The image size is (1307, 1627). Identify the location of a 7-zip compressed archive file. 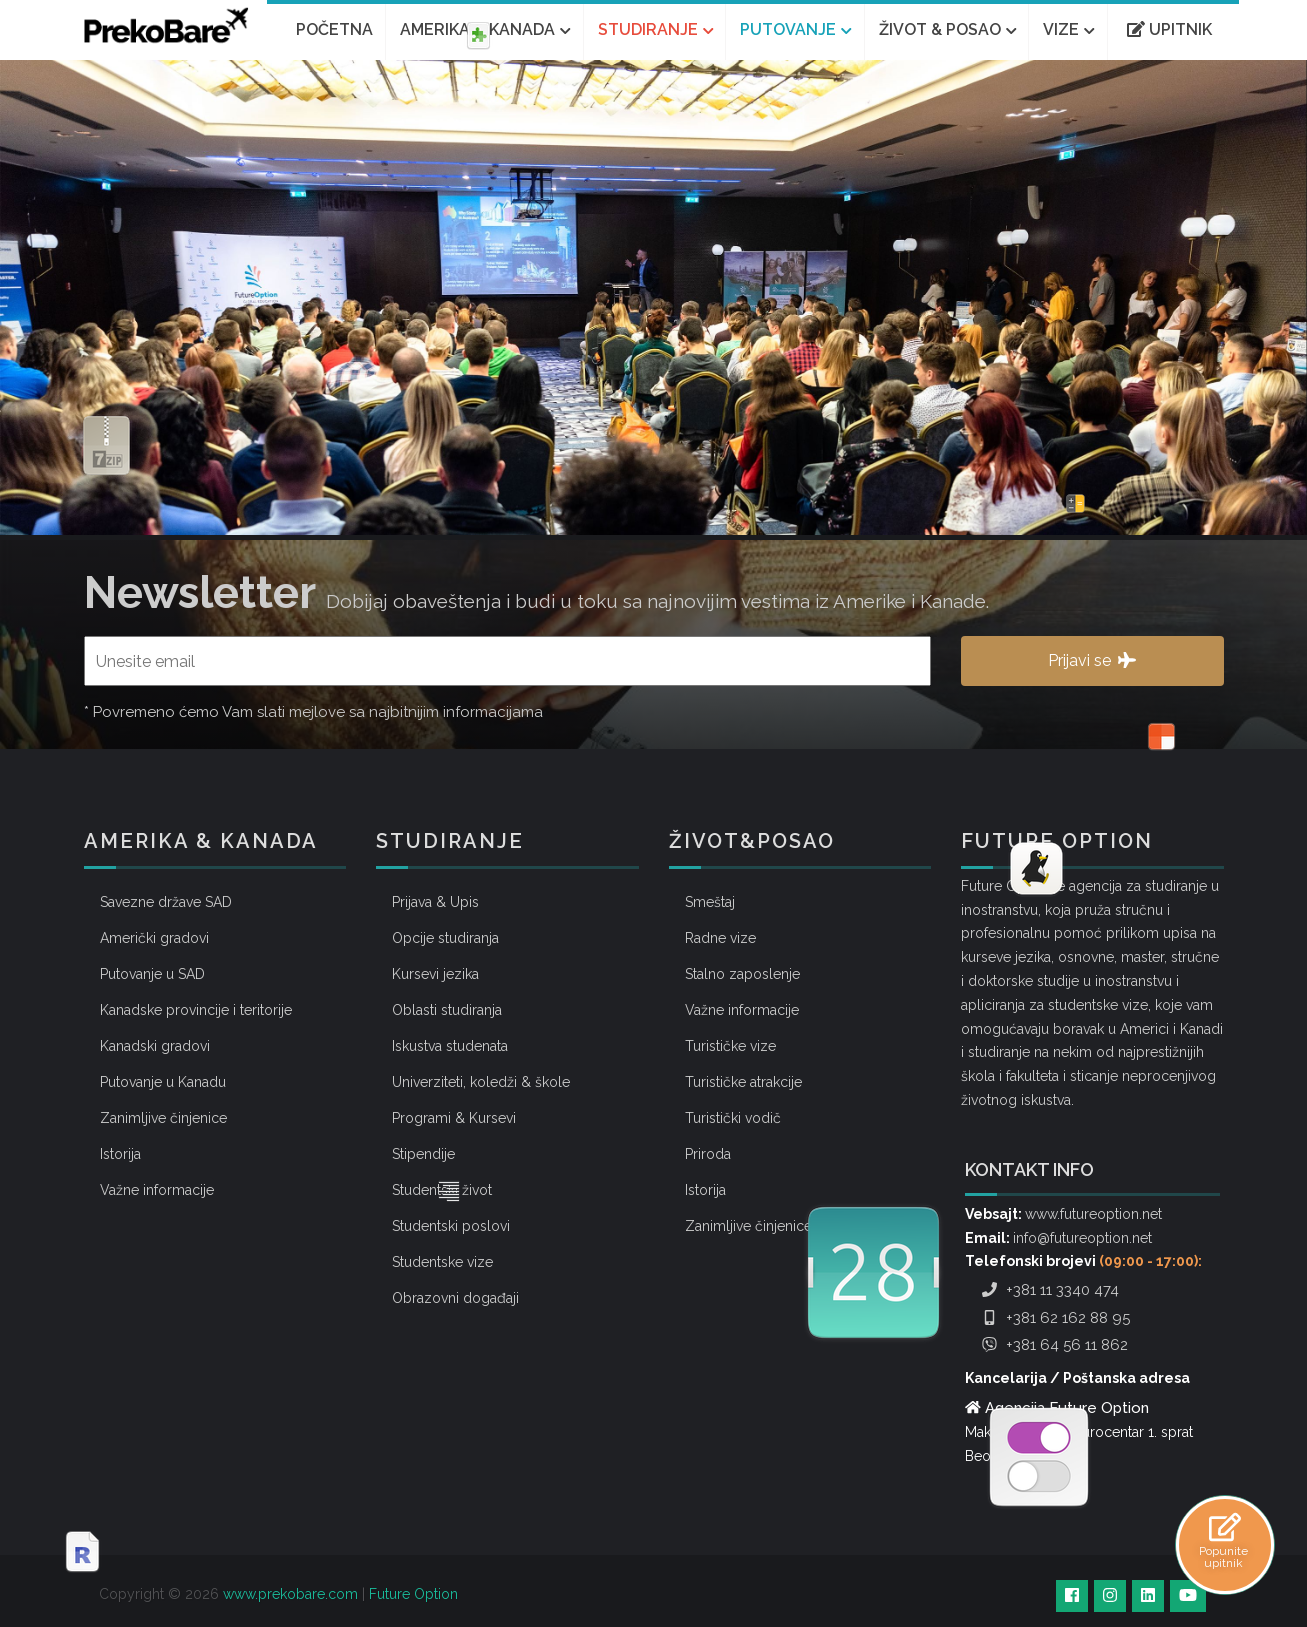
(106, 445).